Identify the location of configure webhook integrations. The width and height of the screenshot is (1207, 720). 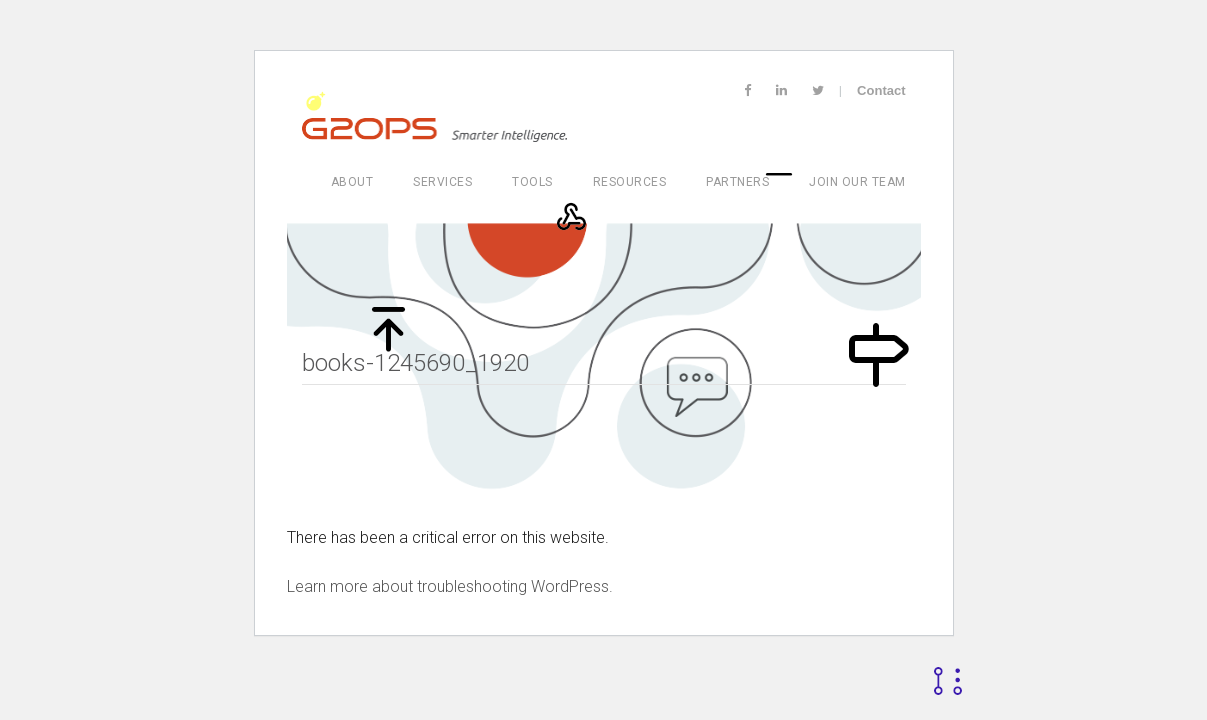
(571, 216).